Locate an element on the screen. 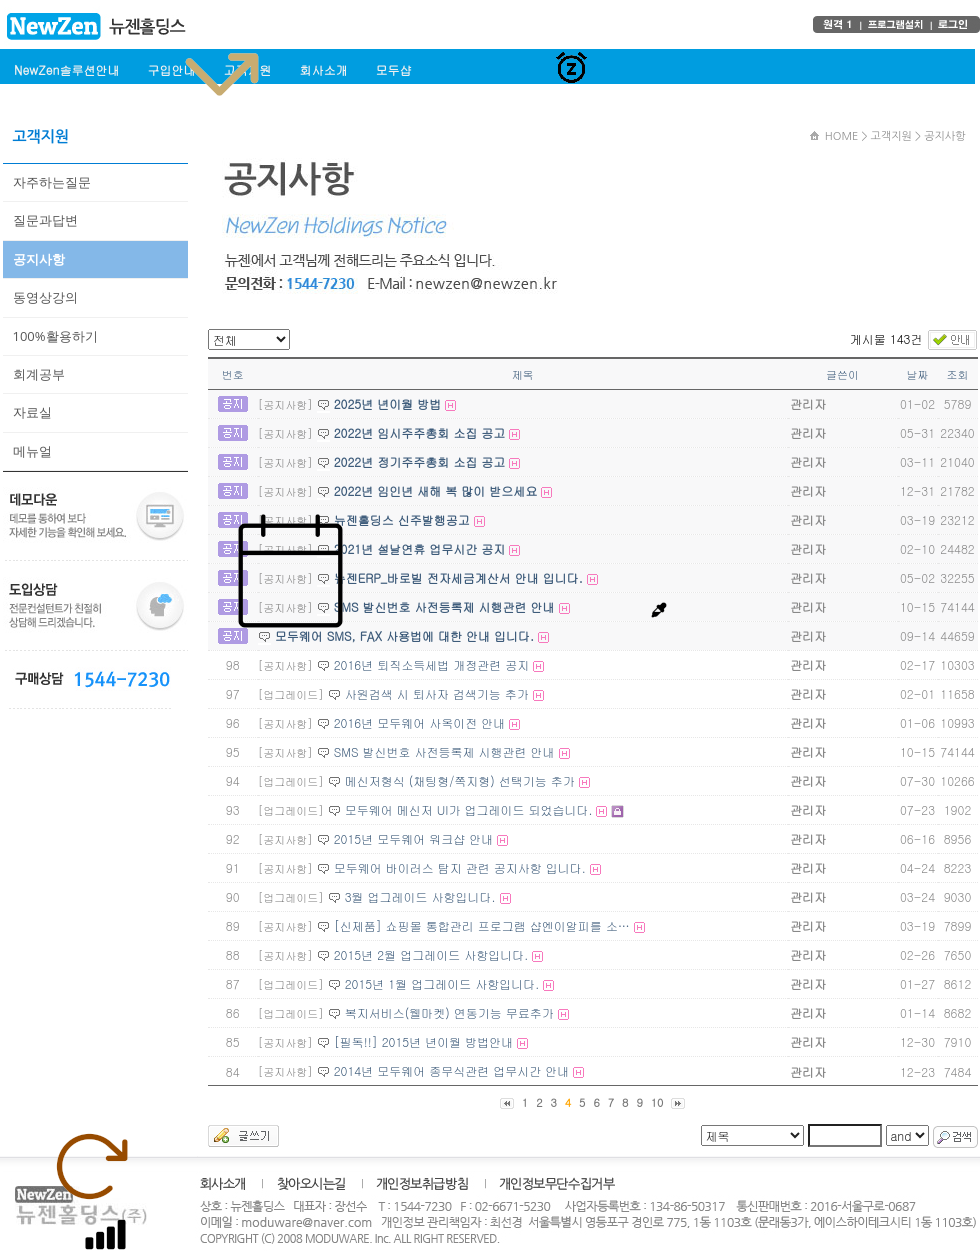 The height and width of the screenshot is (1260, 980). pick a color from the canvas is located at coordinates (659, 610).